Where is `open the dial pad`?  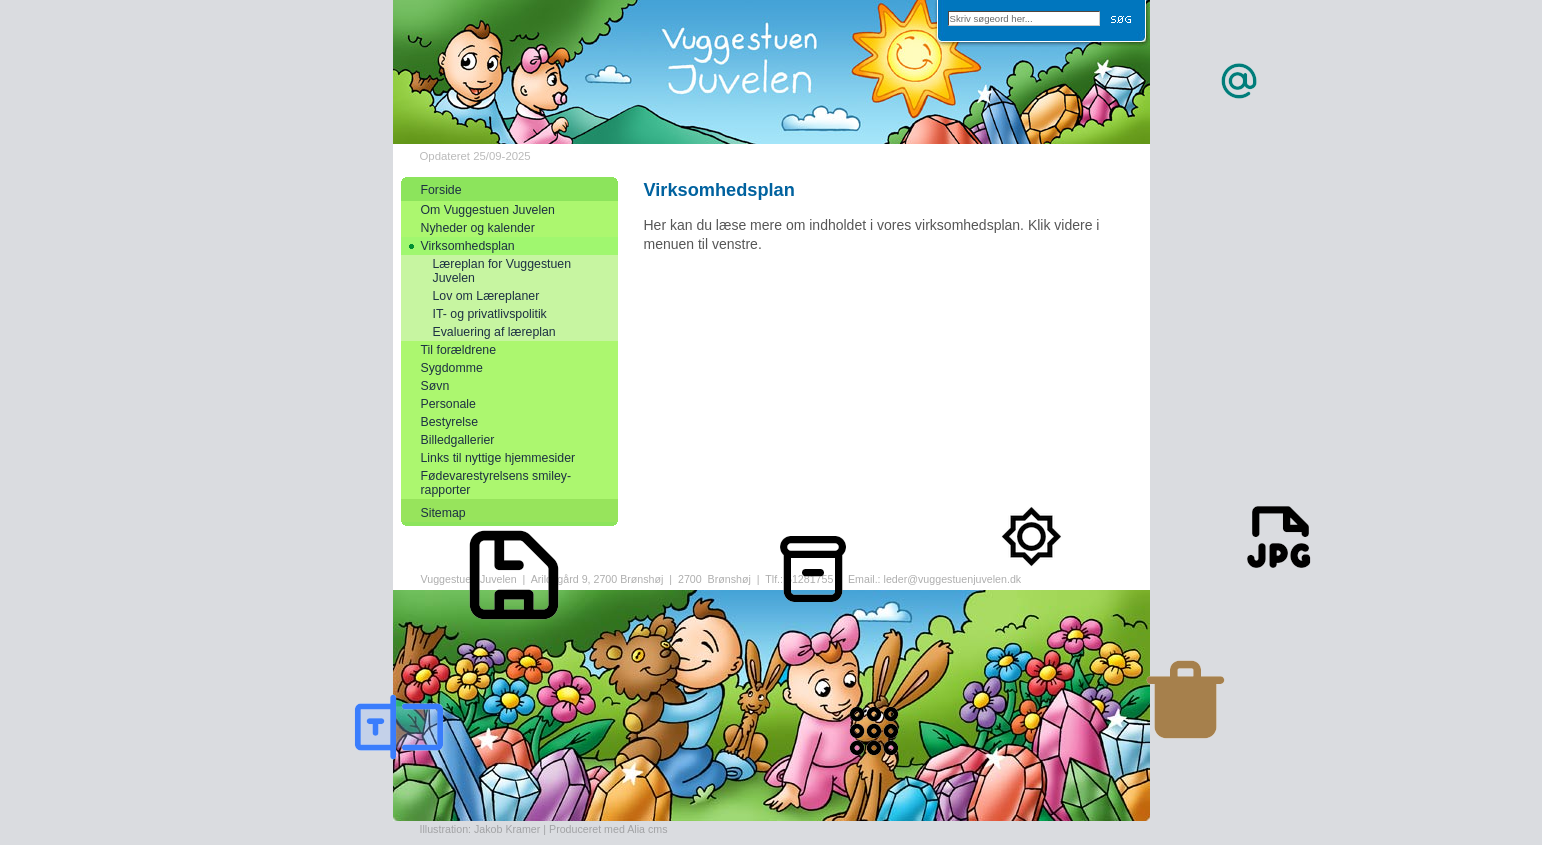 open the dial pad is located at coordinates (874, 731).